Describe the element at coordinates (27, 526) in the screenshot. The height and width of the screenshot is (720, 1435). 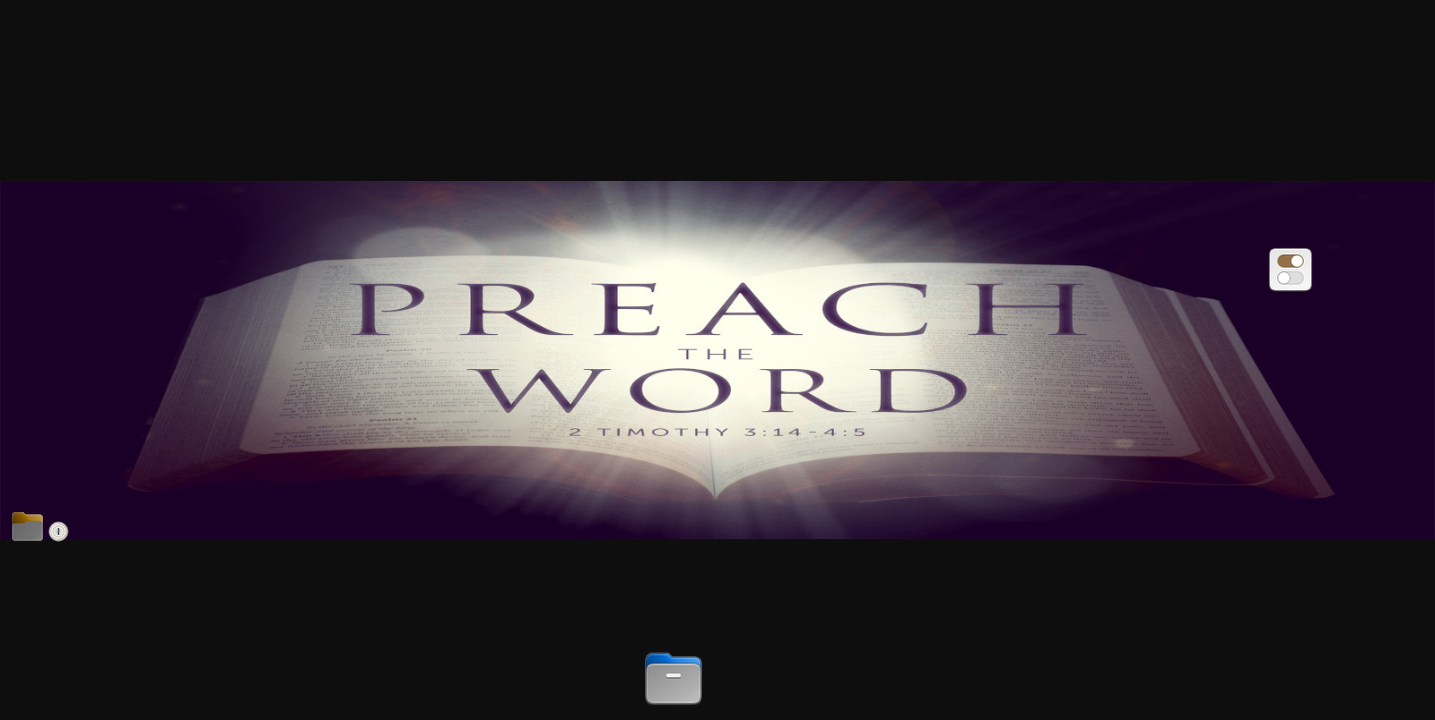
I see `an open folder containing files` at that location.